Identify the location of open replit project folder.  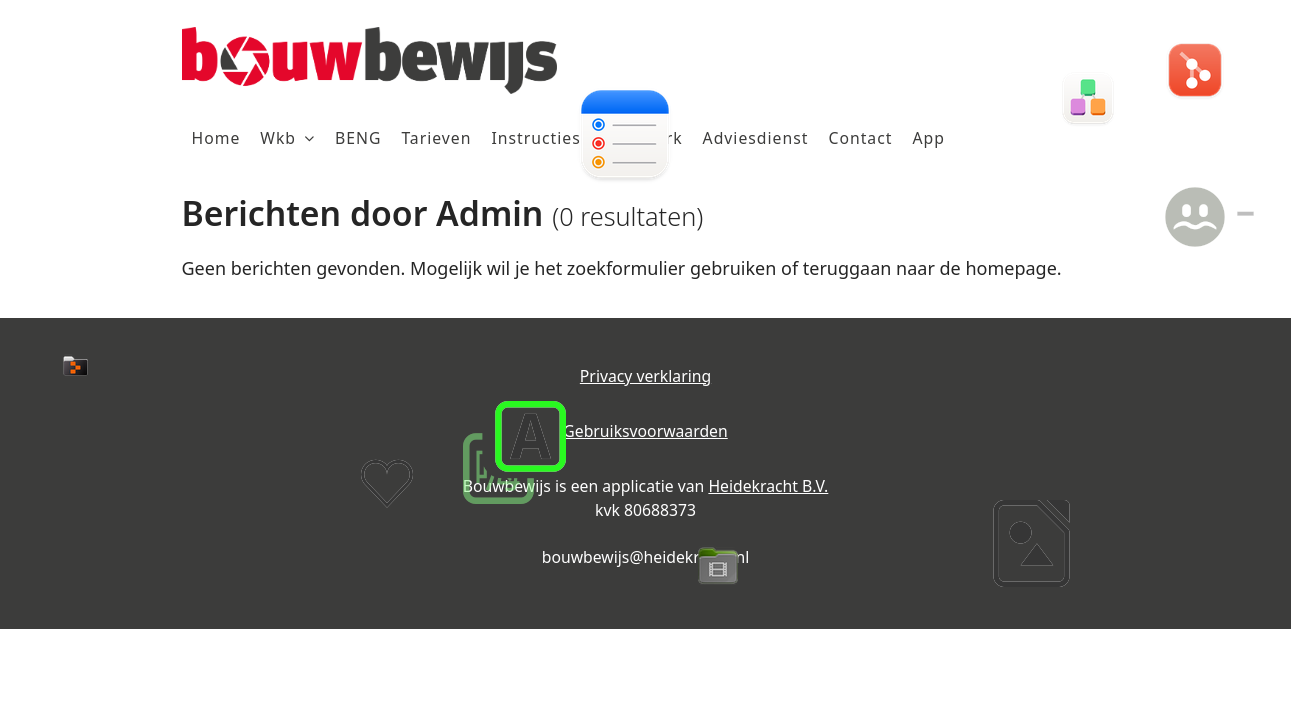
(75, 366).